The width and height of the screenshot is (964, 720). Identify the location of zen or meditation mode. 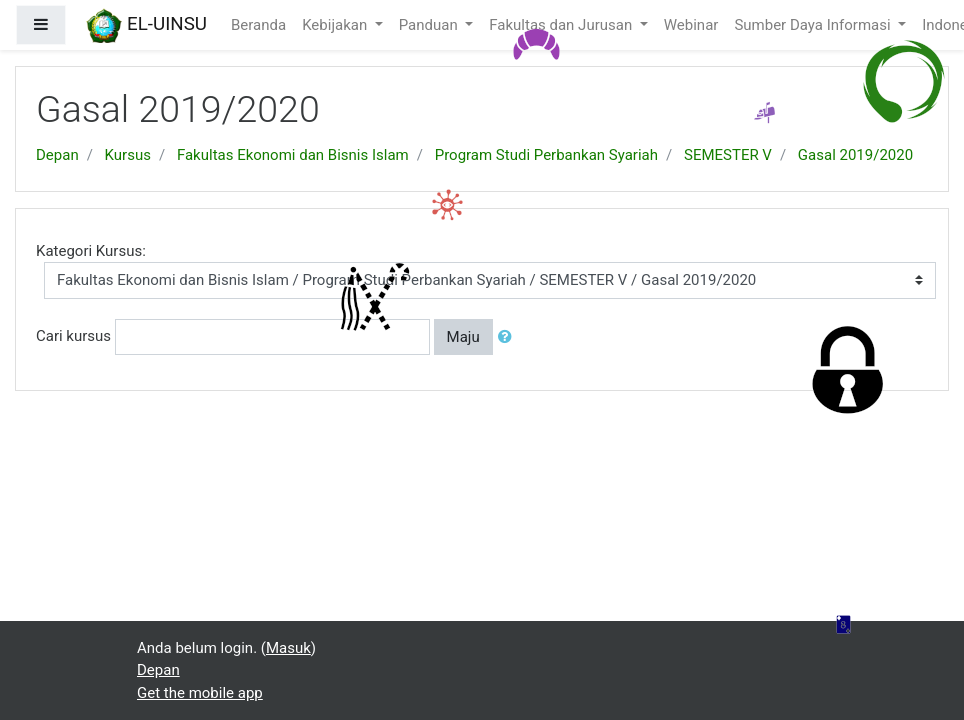
(904, 81).